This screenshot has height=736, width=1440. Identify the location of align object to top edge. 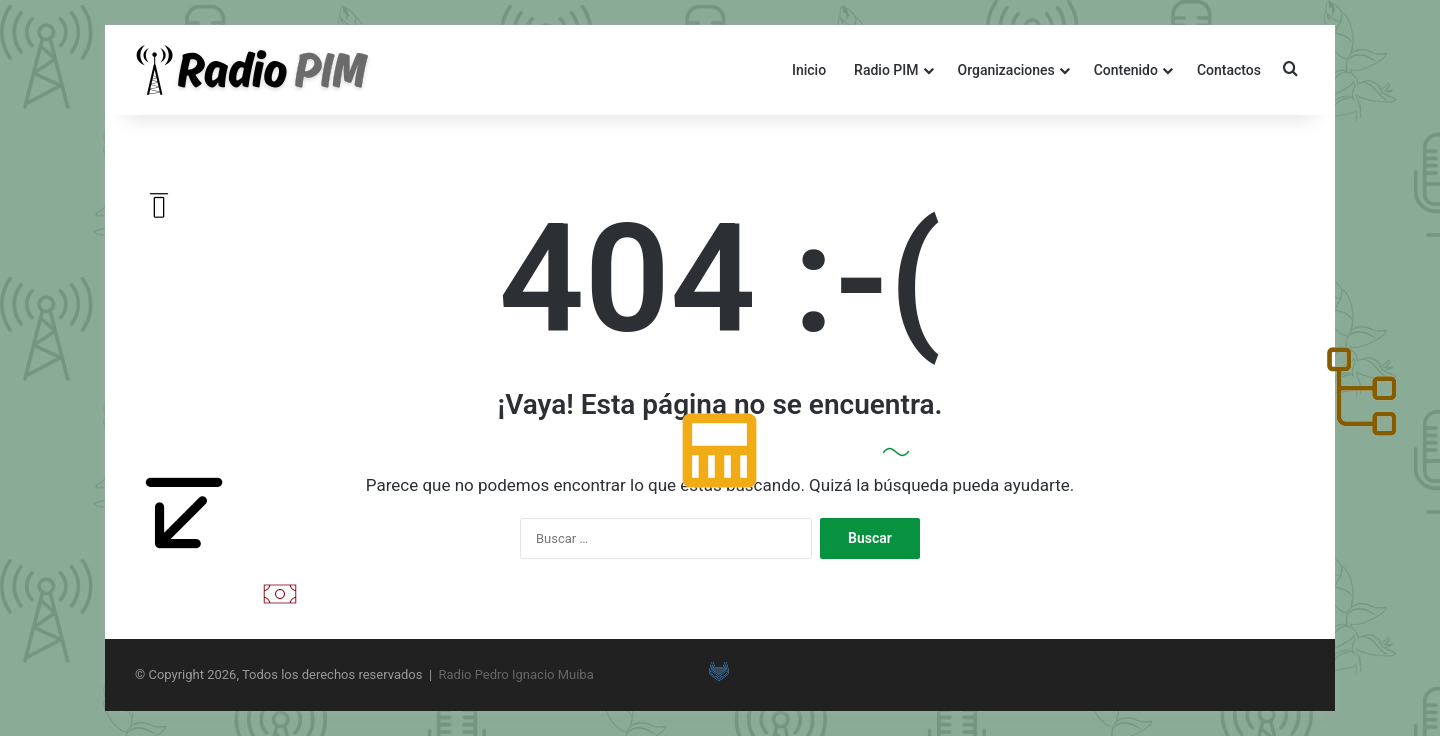
(159, 205).